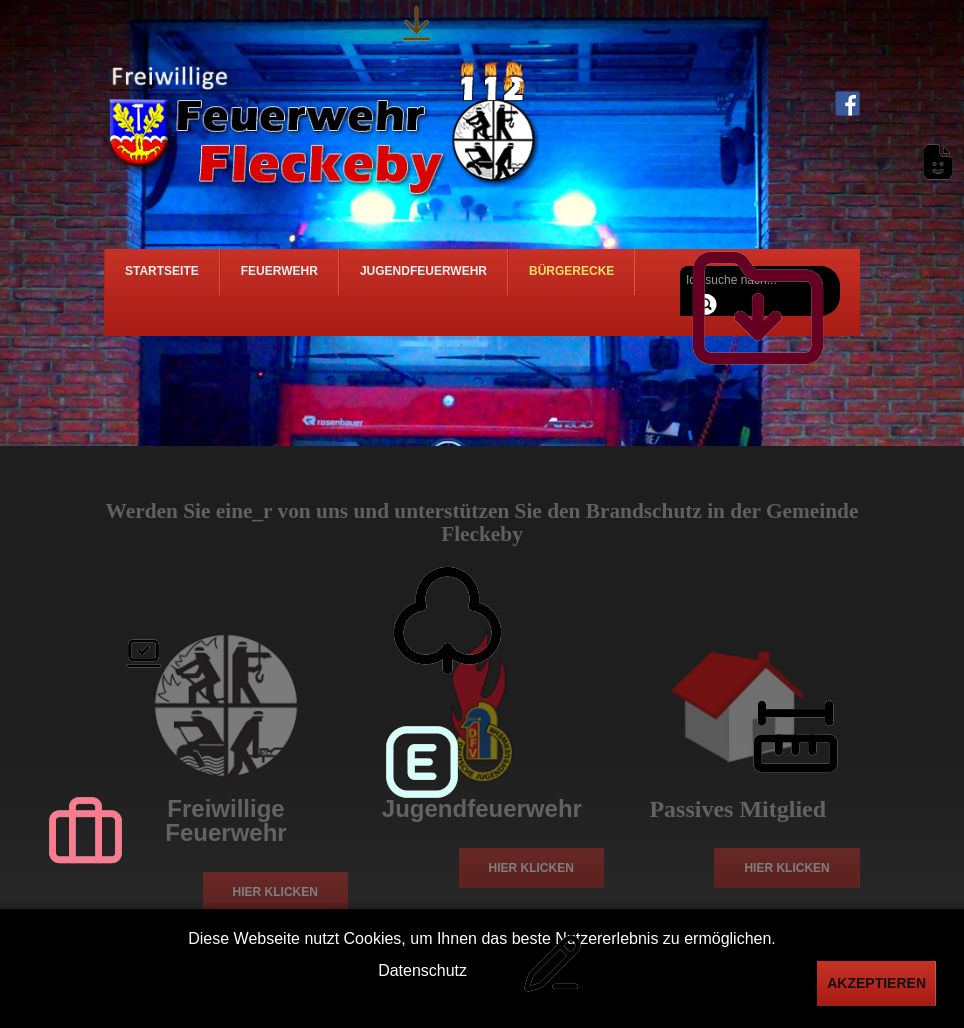 Image resolution: width=964 pixels, height=1028 pixels. Describe the element at coordinates (416, 23) in the screenshot. I see `download a file to your device` at that location.